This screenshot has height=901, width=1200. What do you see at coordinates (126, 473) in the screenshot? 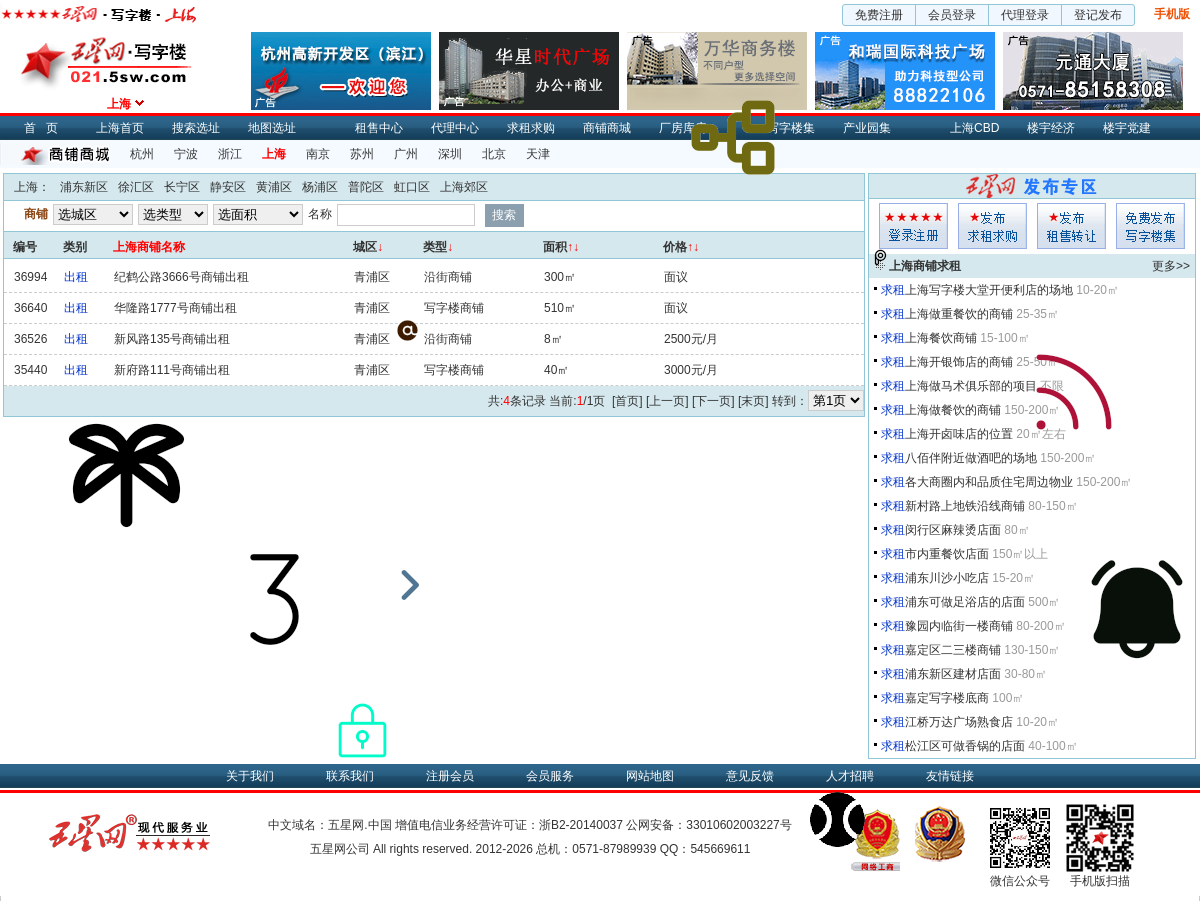
I see `indicates a tropical or vacation-related category` at bounding box center [126, 473].